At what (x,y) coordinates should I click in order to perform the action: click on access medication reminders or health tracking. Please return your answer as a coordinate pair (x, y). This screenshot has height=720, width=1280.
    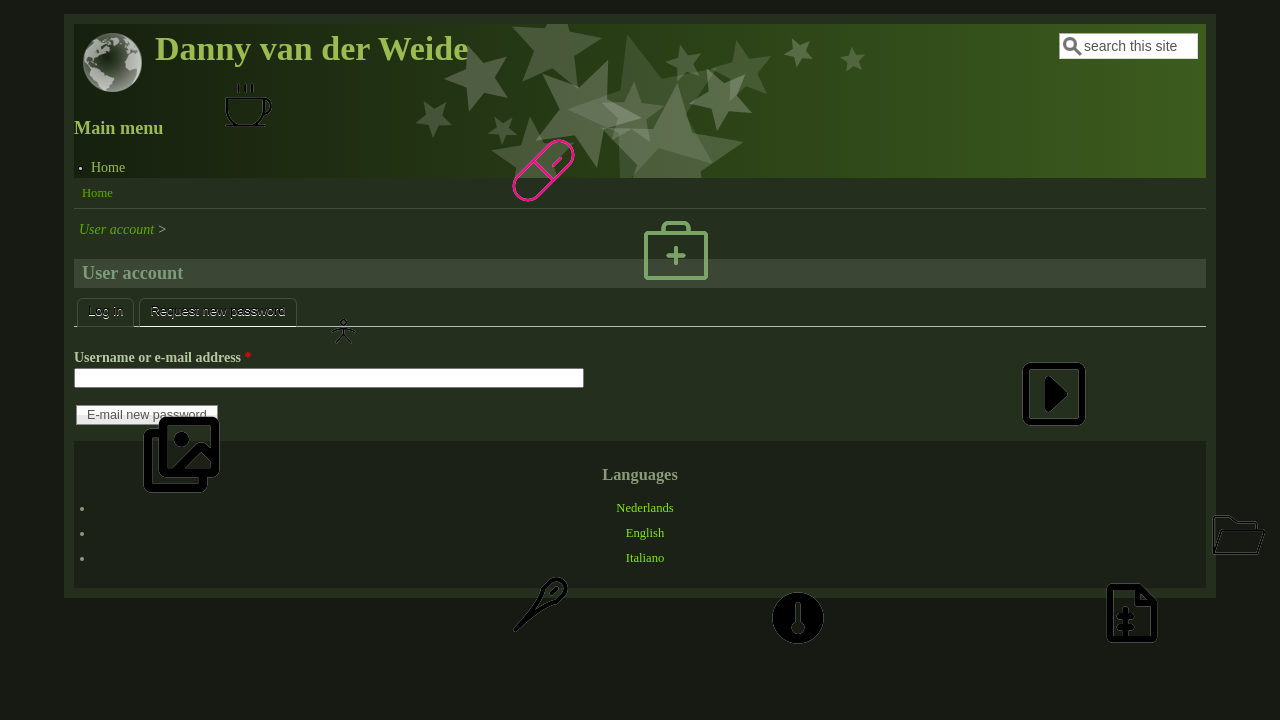
    Looking at the image, I should click on (543, 170).